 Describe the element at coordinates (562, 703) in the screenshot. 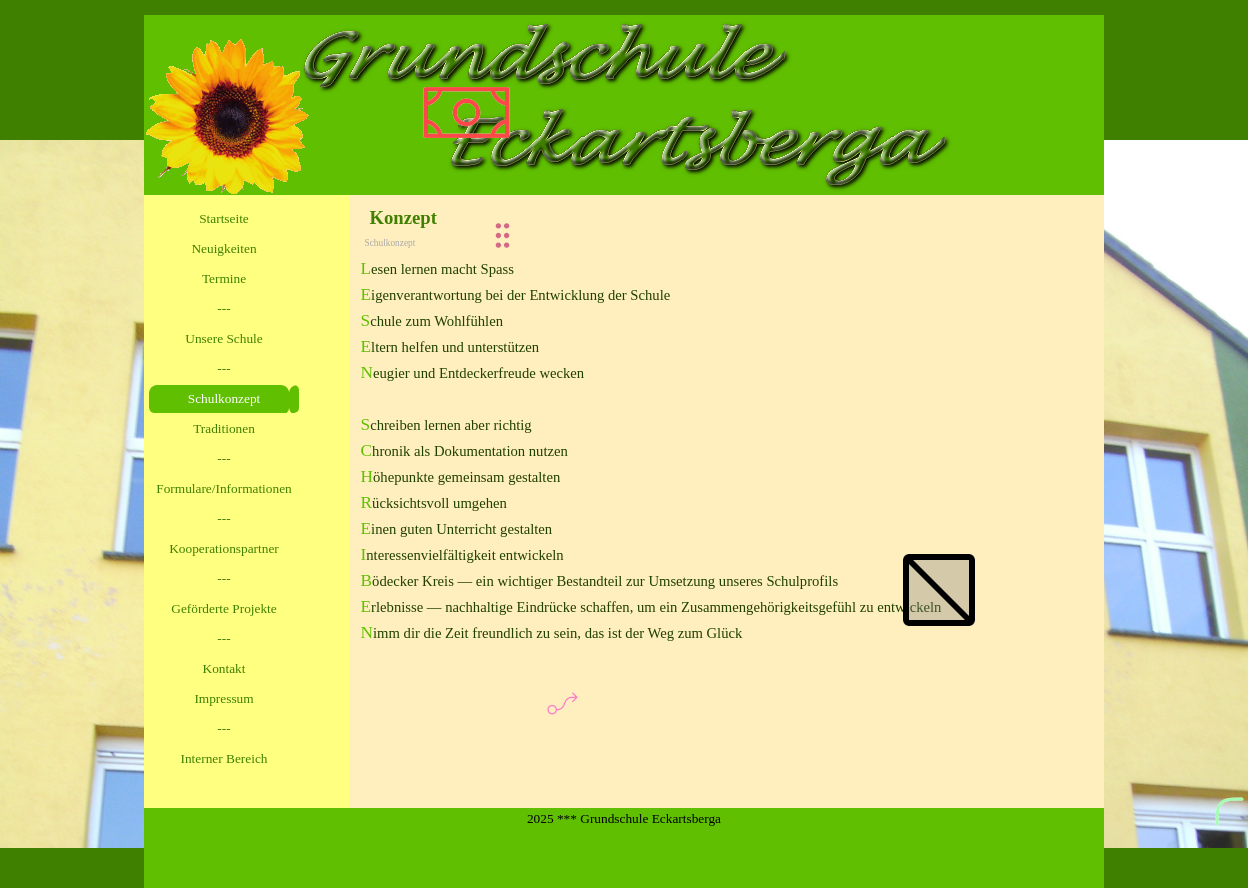

I see `indicates a workflow or process flow direction` at that location.